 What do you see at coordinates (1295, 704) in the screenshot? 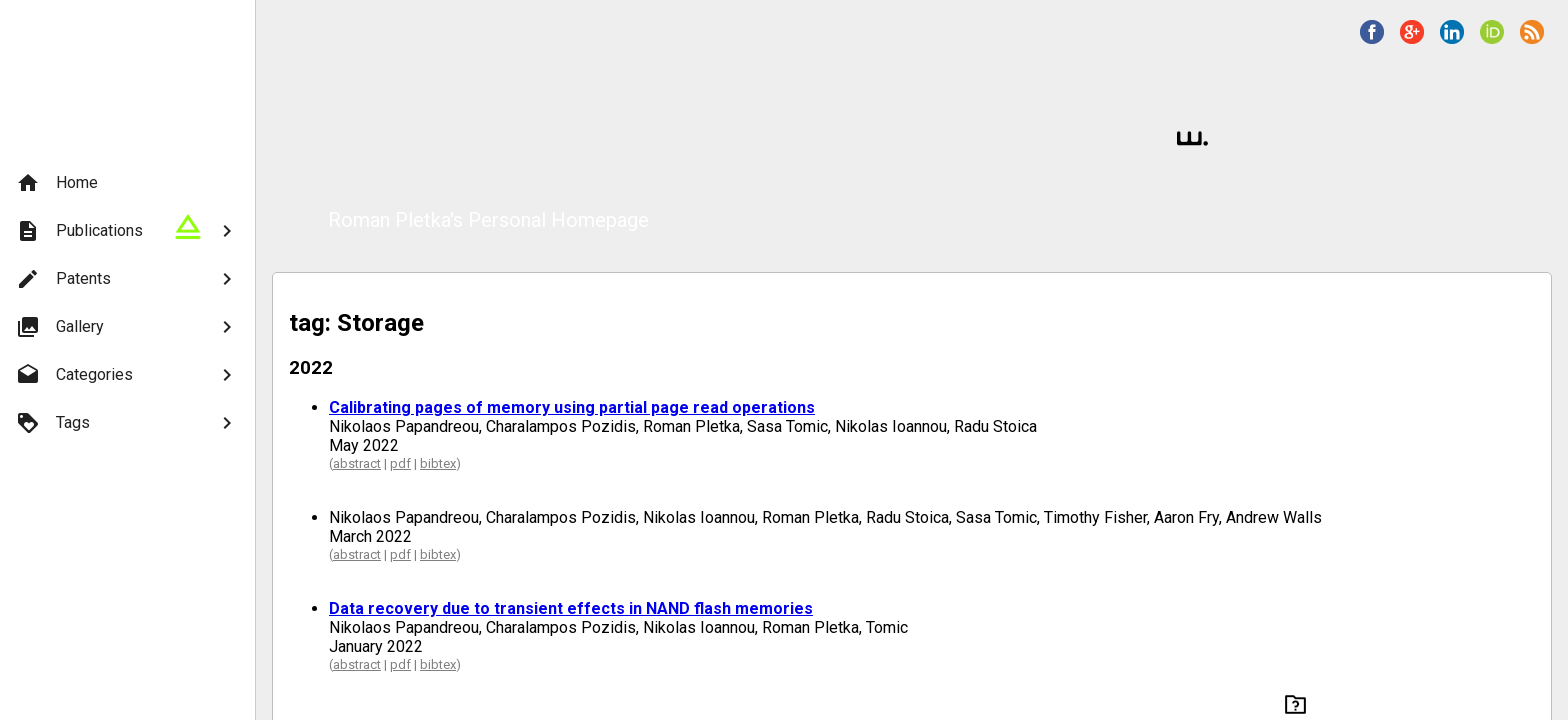
I see `folder with unknown or unrecognized contents` at bounding box center [1295, 704].